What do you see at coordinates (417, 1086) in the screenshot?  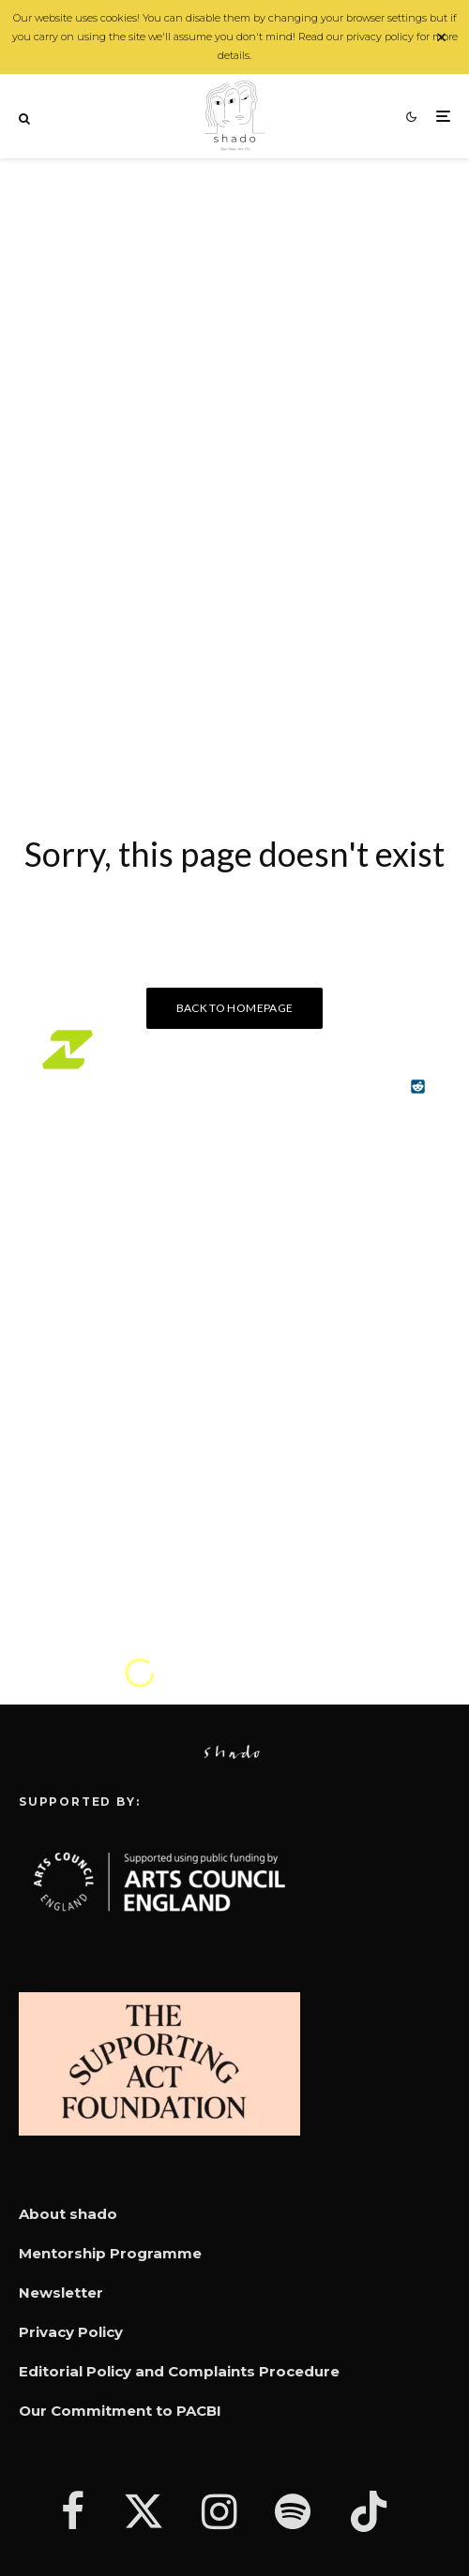 I see `open reddit app` at bounding box center [417, 1086].